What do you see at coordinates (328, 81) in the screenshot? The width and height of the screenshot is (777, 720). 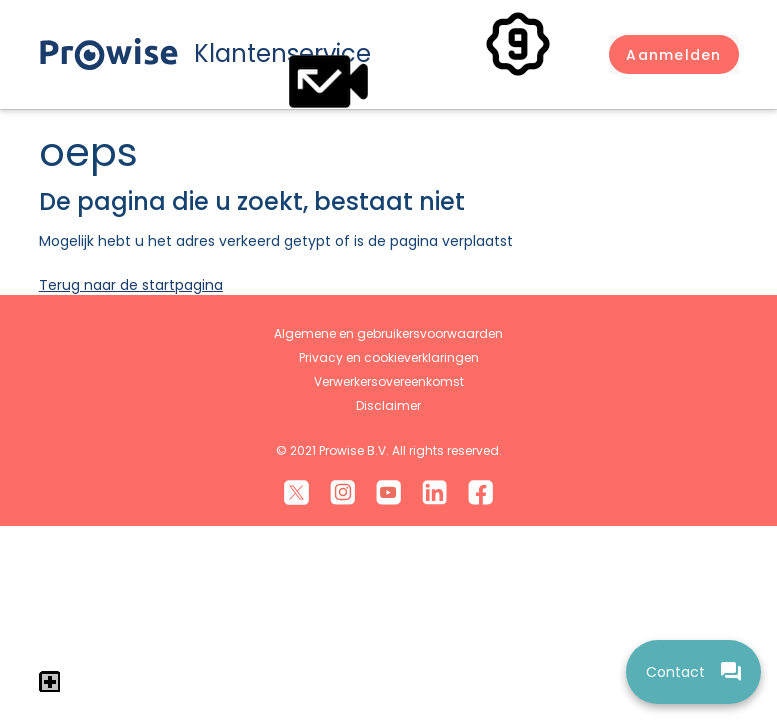 I see `indicates a missed video call` at bounding box center [328, 81].